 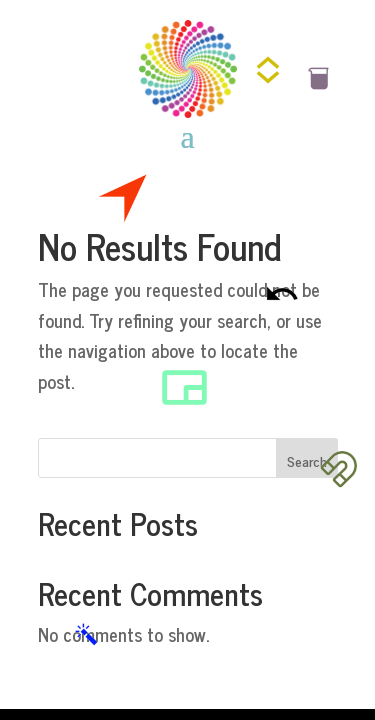 I want to click on expand or collapse a section, so click(x=268, y=70).